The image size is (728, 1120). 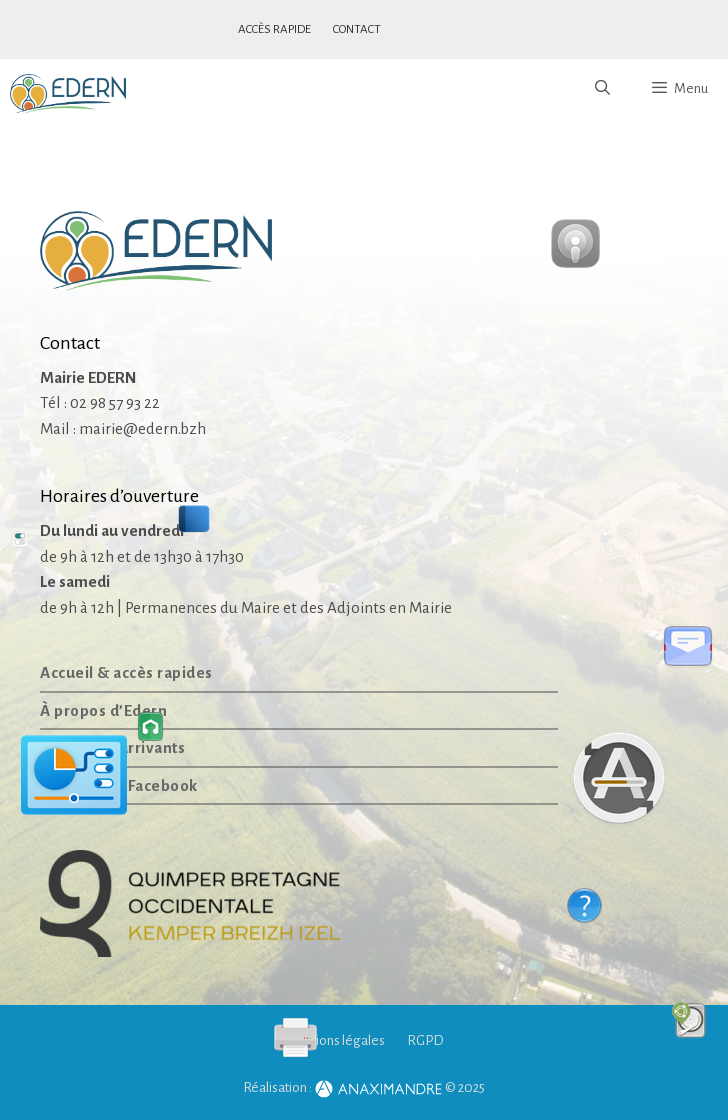 I want to click on access the desktop folder, so click(x=194, y=518).